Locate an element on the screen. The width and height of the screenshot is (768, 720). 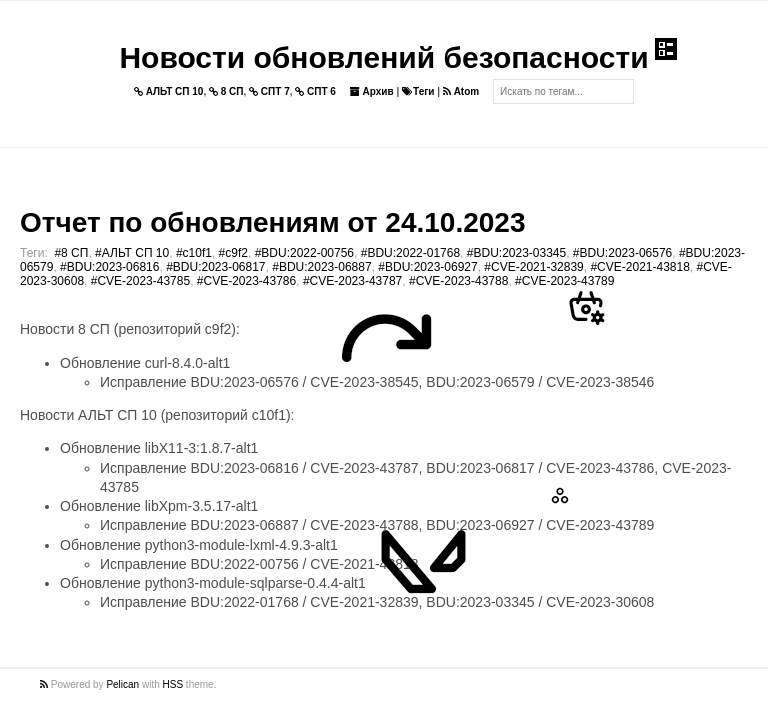
access shopping basket settings is located at coordinates (586, 306).